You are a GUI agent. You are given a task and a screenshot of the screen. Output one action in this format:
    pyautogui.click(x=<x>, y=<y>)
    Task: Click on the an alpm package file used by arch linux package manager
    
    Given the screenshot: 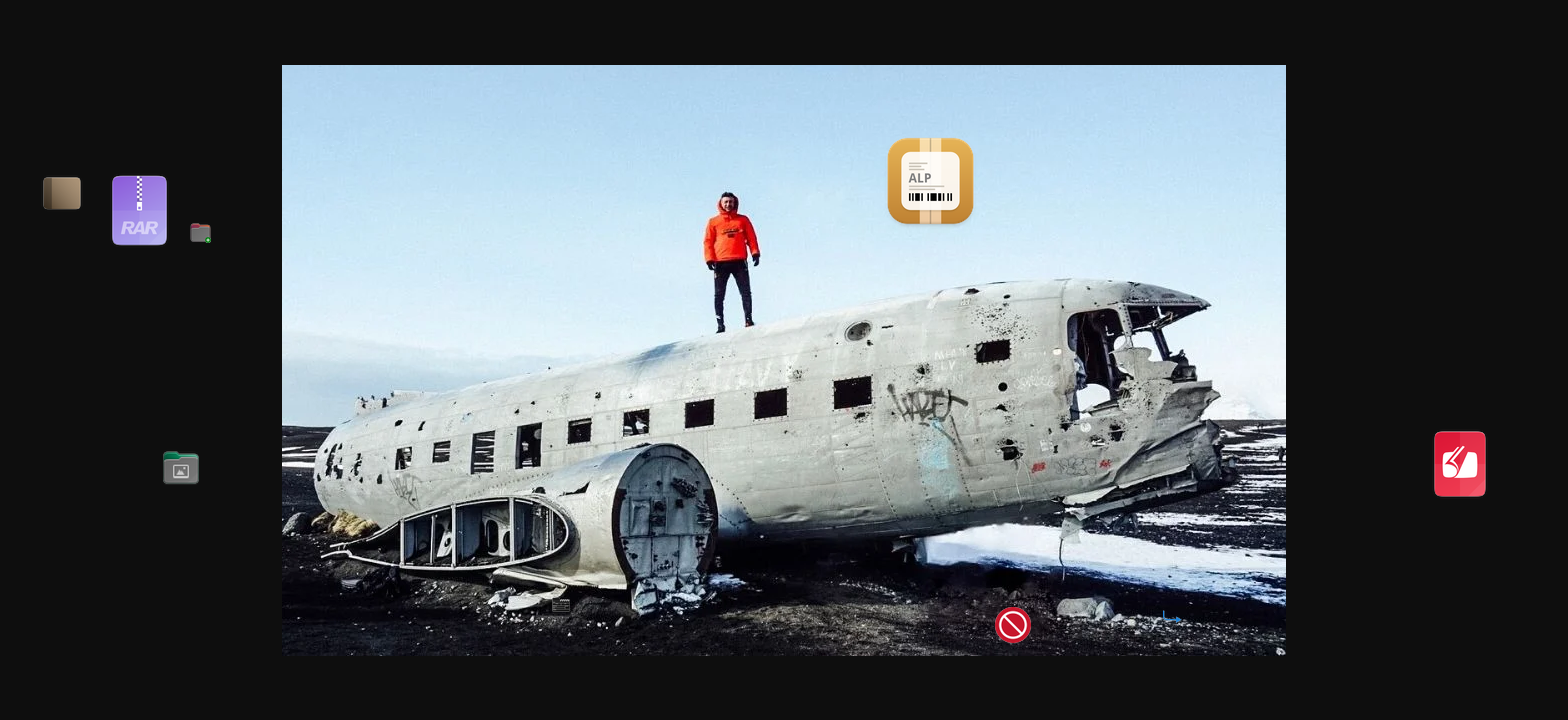 What is the action you would take?
    pyautogui.click(x=930, y=182)
    